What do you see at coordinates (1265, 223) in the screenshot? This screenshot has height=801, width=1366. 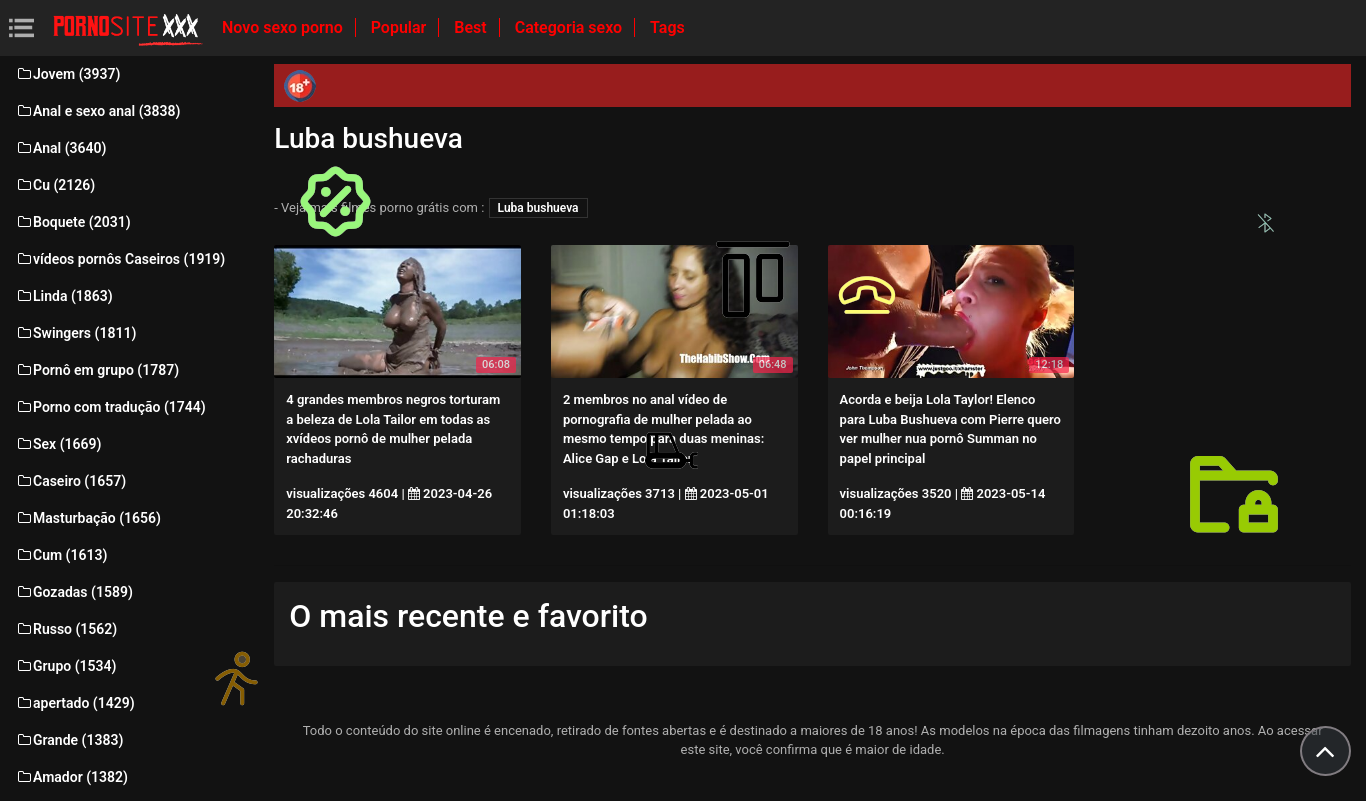 I see `bluetooth is disabled or unavailable` at bounding box center [1265, 223].